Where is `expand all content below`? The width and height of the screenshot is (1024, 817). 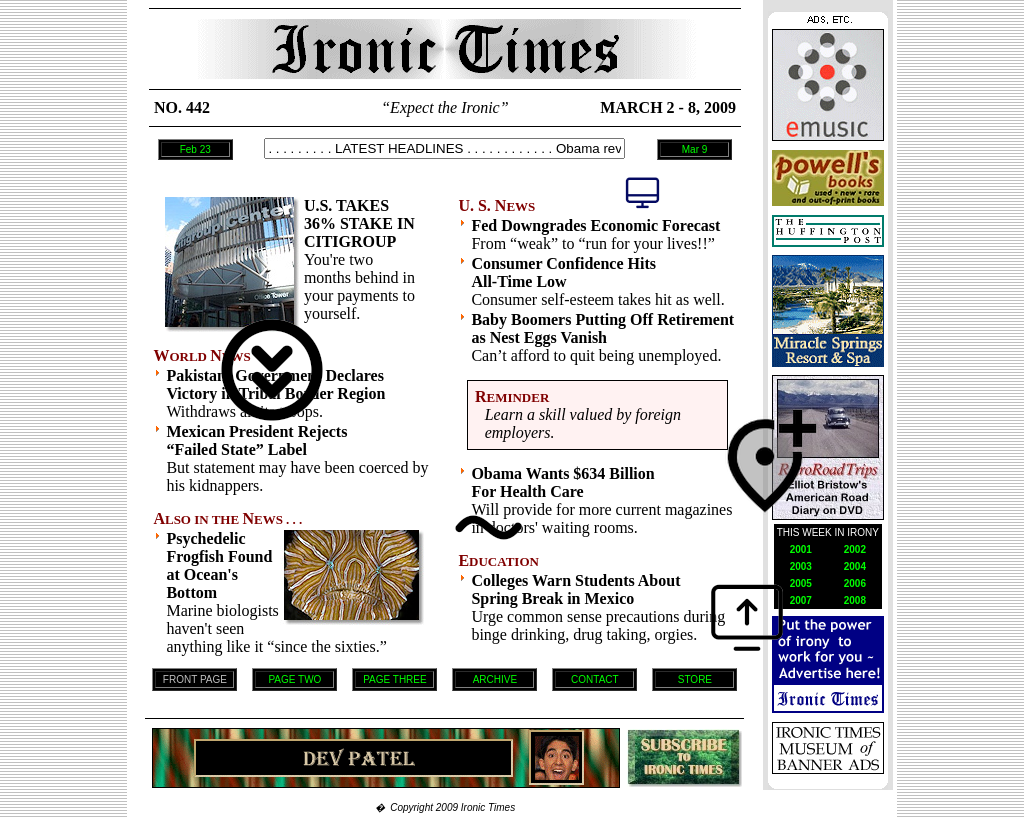
expand all content below is located at coordinates (272, 370).